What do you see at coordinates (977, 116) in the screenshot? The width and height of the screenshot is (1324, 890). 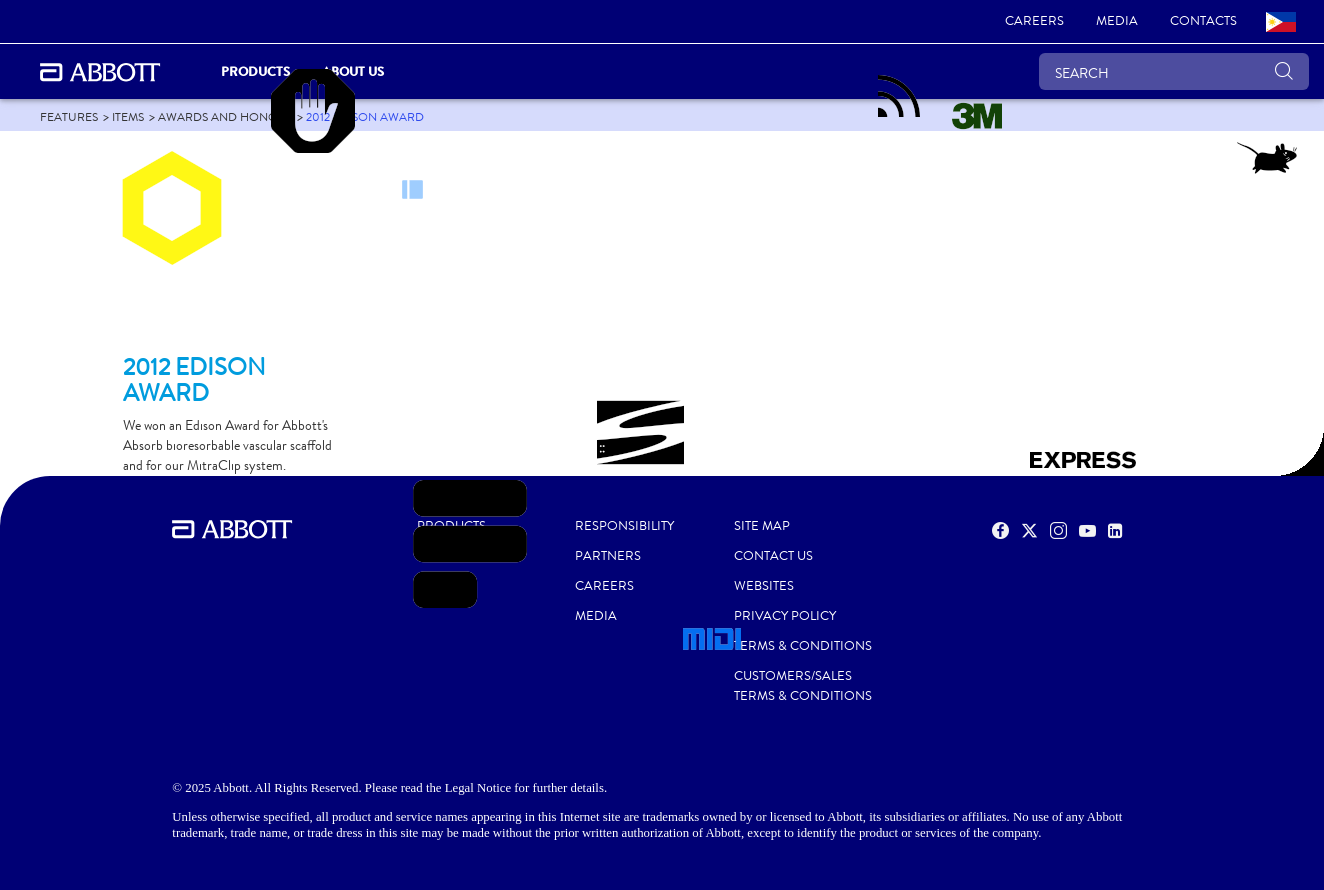 I see `3M company logo` at bounding box center [977, 116].